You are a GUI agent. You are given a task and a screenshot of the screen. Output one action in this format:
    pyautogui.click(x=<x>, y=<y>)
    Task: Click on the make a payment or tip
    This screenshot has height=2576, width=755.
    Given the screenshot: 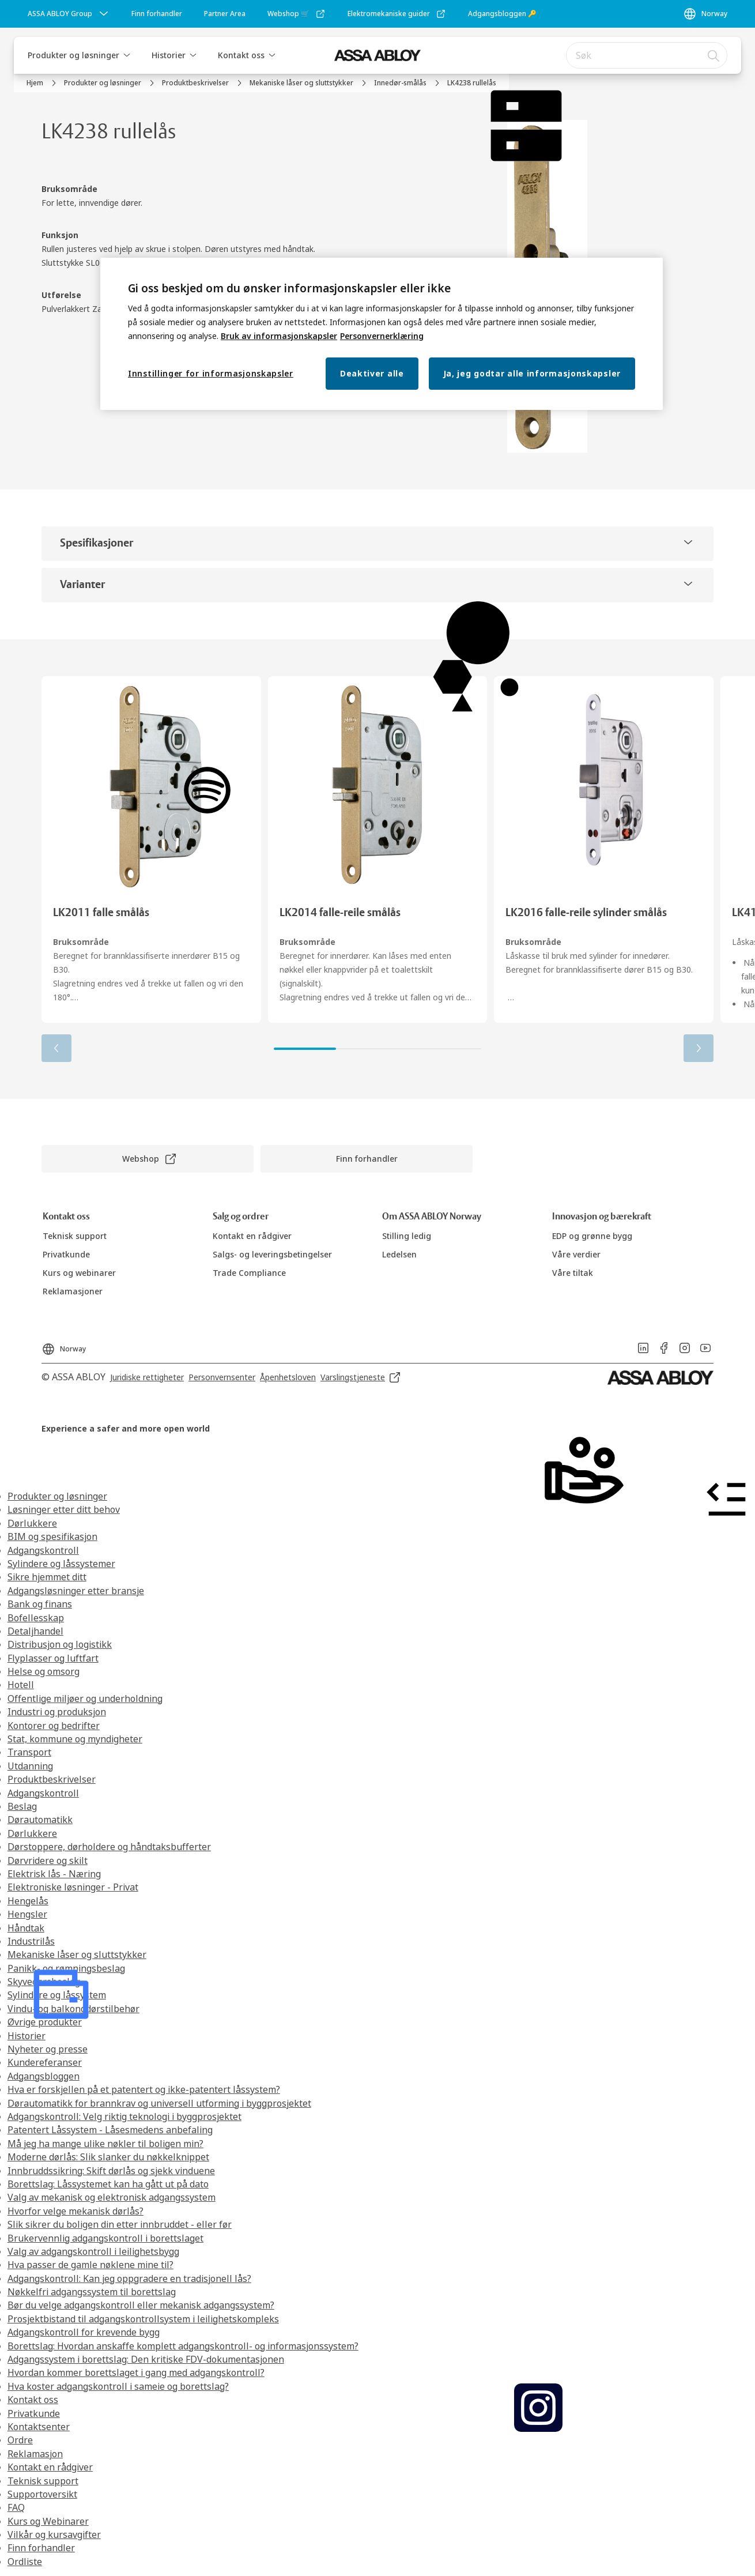 What is the action you would take?
    pyautogui.click(x=583, y=1472)
    